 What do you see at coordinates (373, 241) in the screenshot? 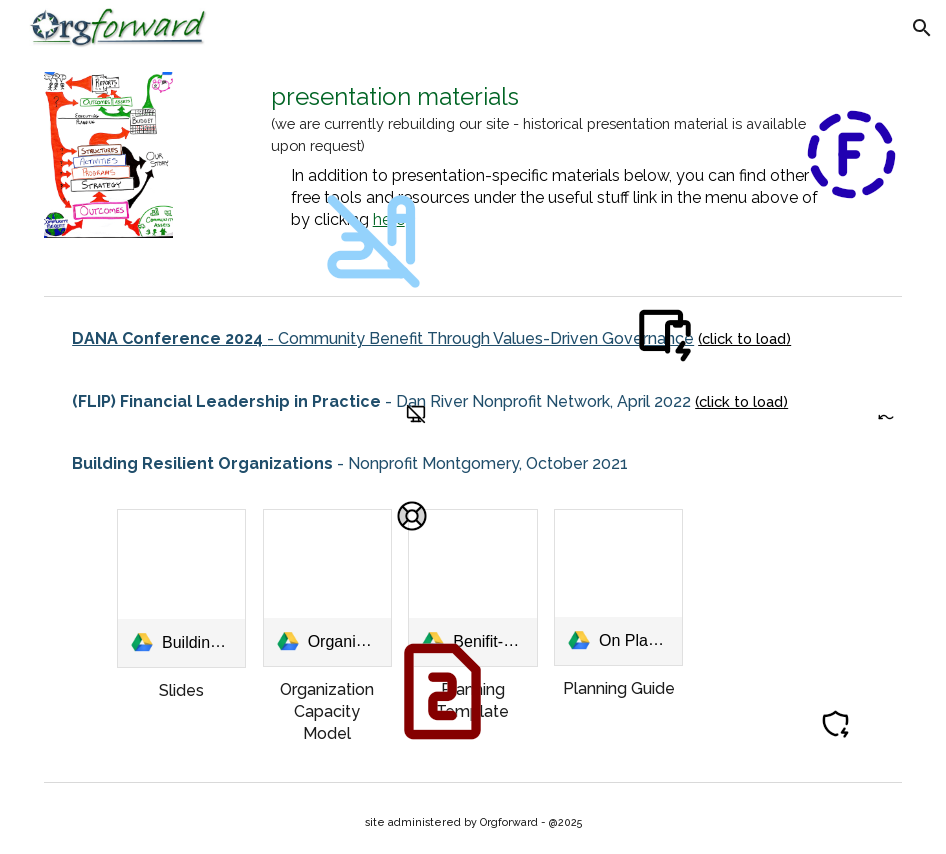
I see `writing or editing is disabled` at bounding box center [373, 241].